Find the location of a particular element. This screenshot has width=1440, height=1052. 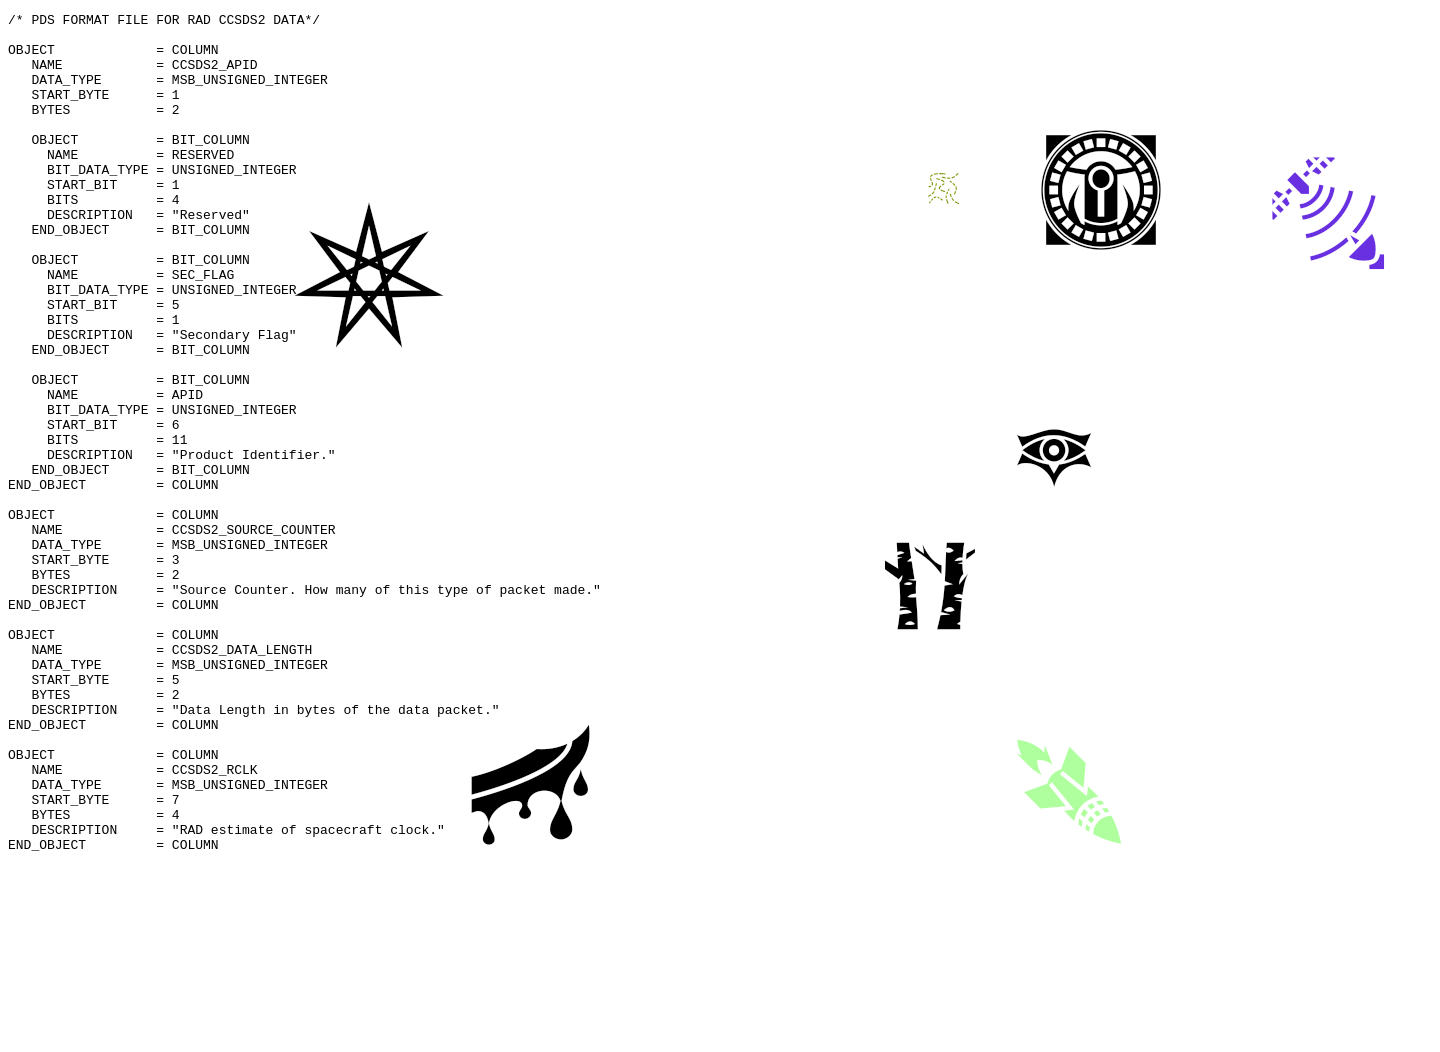

access satellite communication settings is located at coordinates (1329, 214).